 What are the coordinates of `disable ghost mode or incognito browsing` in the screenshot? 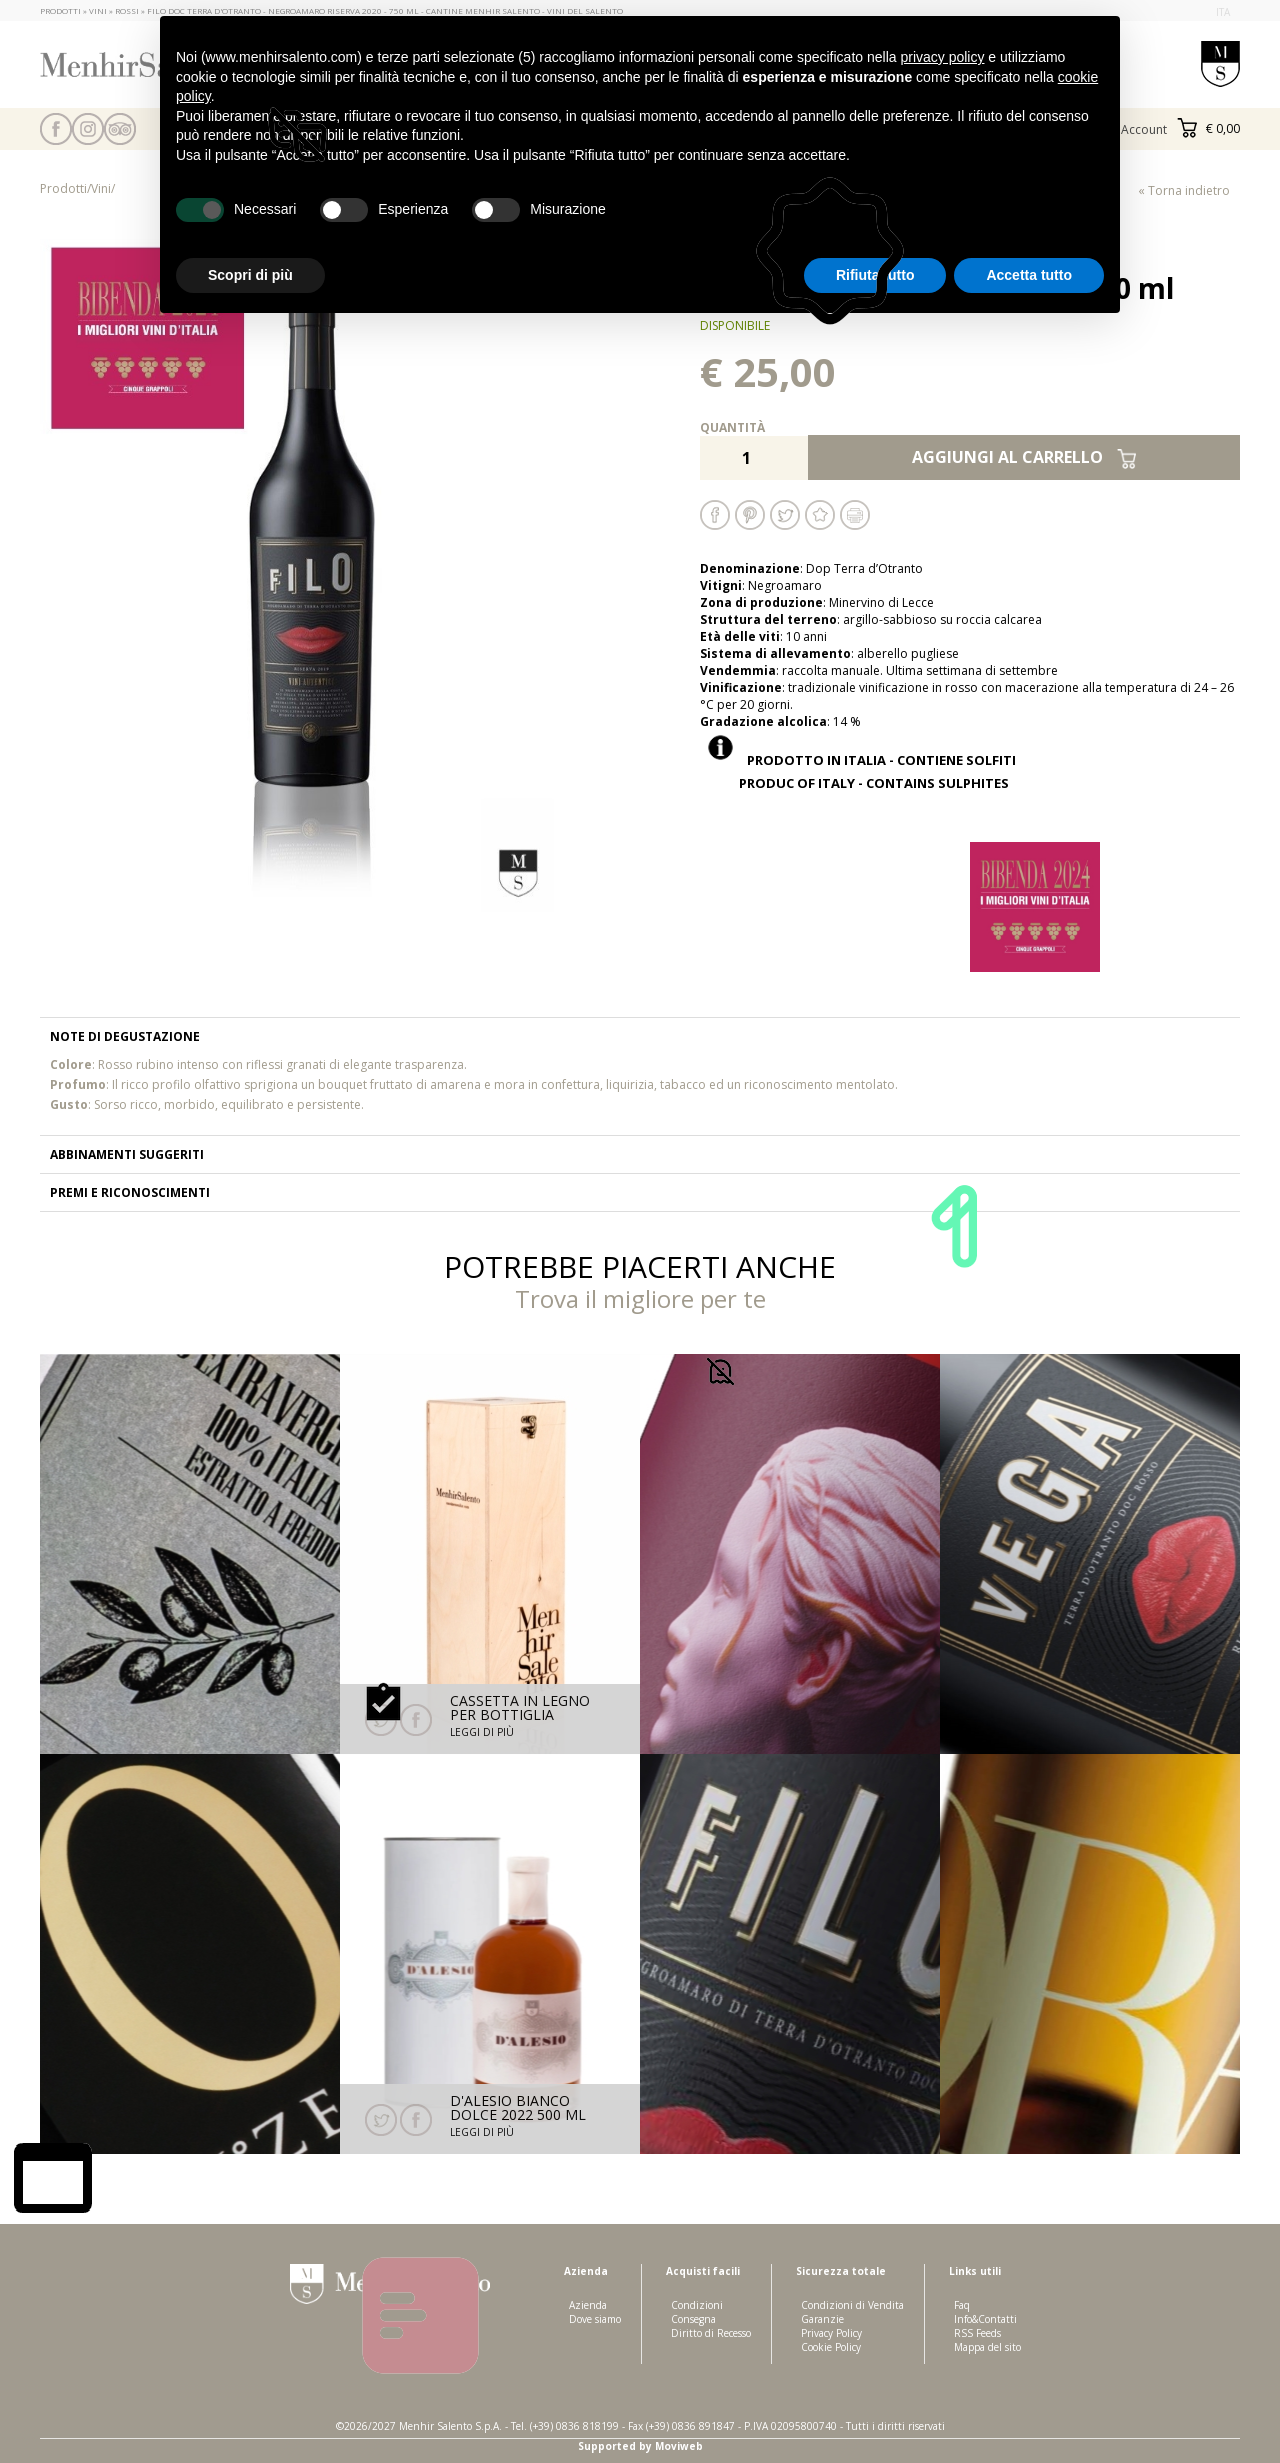 It's located at (720, 1371).